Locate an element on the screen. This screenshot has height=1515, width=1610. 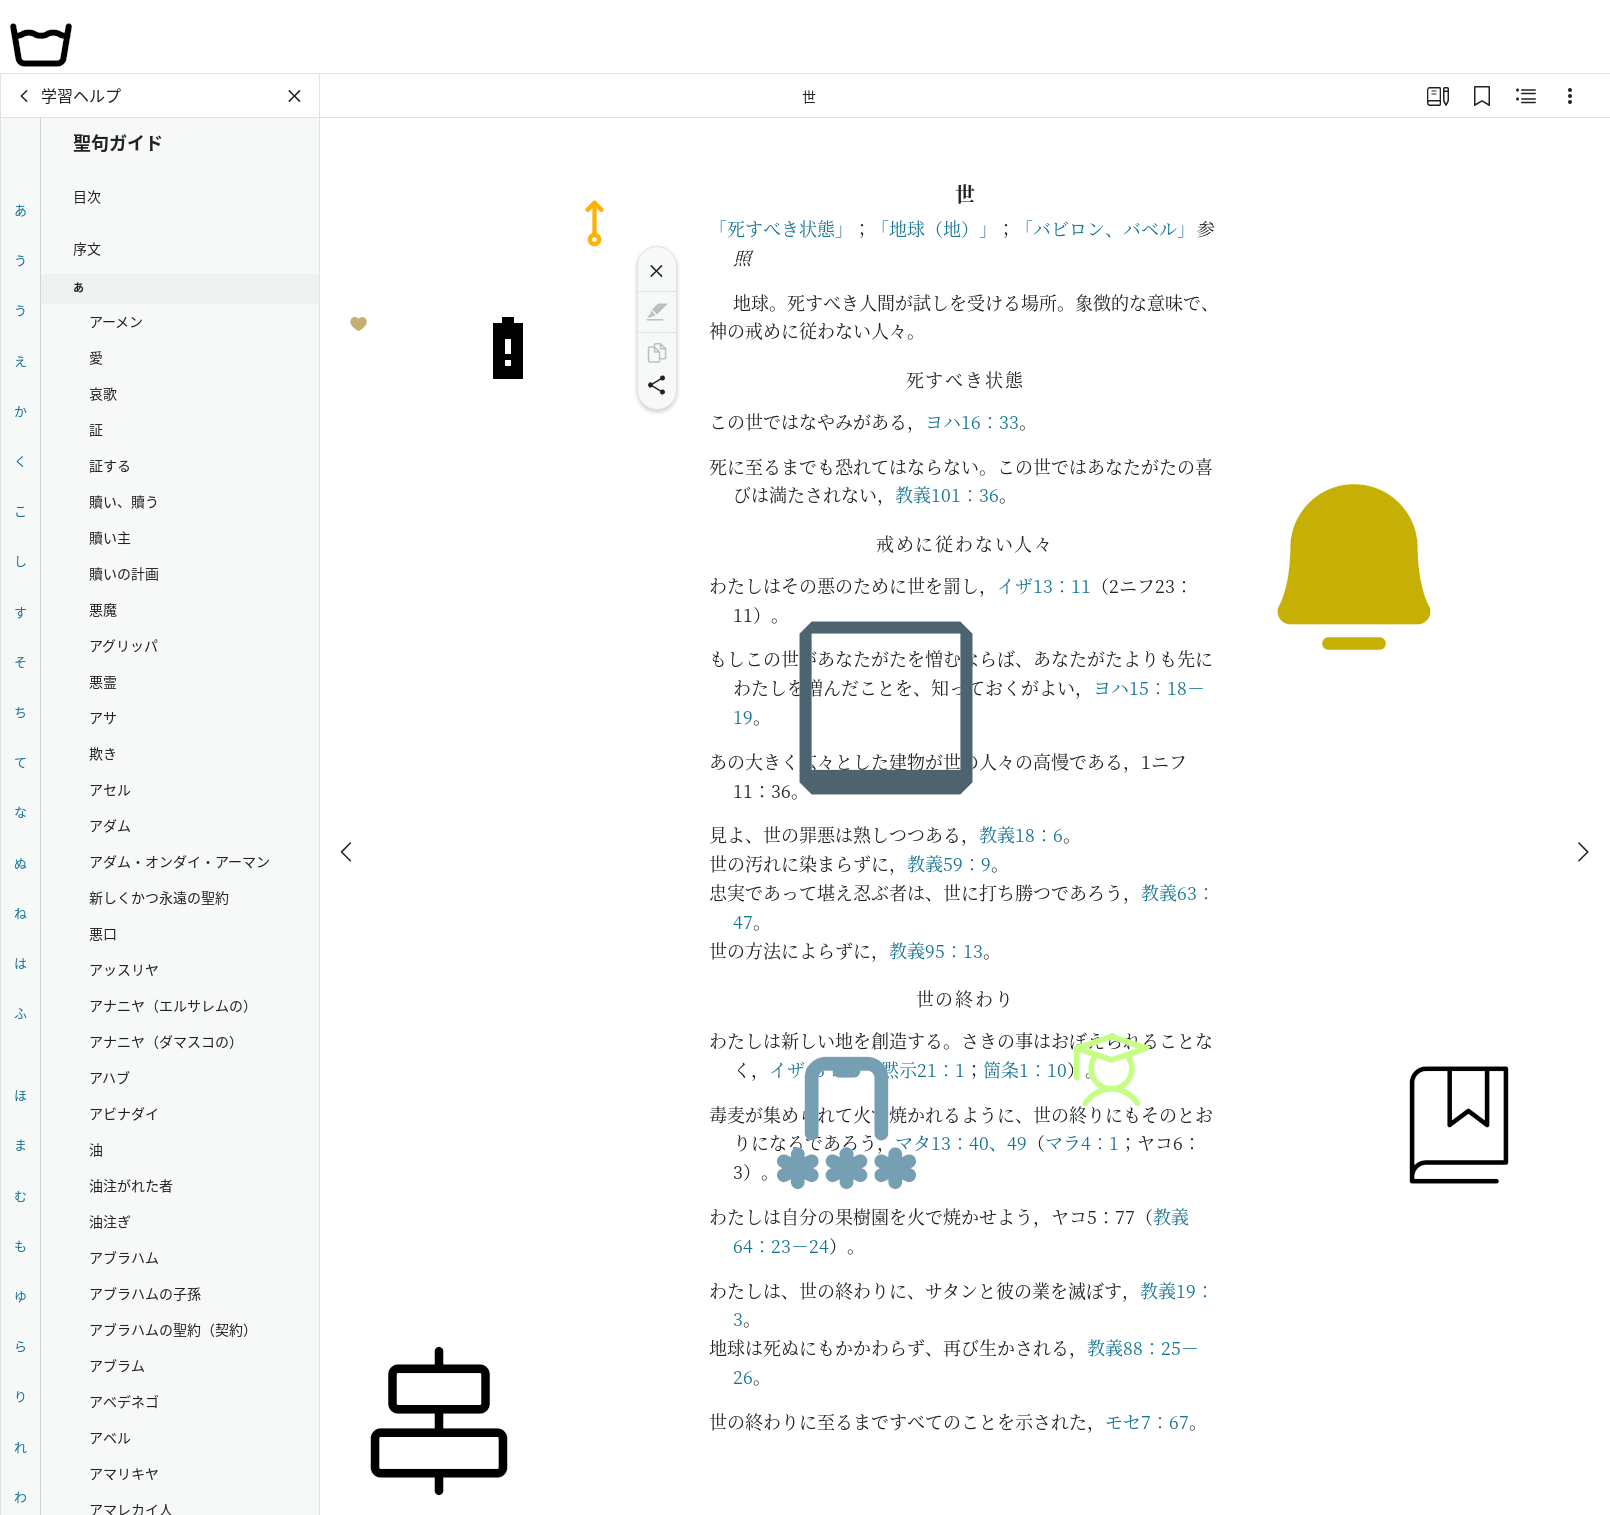
view notifications is located at coordinates (1354, 567).